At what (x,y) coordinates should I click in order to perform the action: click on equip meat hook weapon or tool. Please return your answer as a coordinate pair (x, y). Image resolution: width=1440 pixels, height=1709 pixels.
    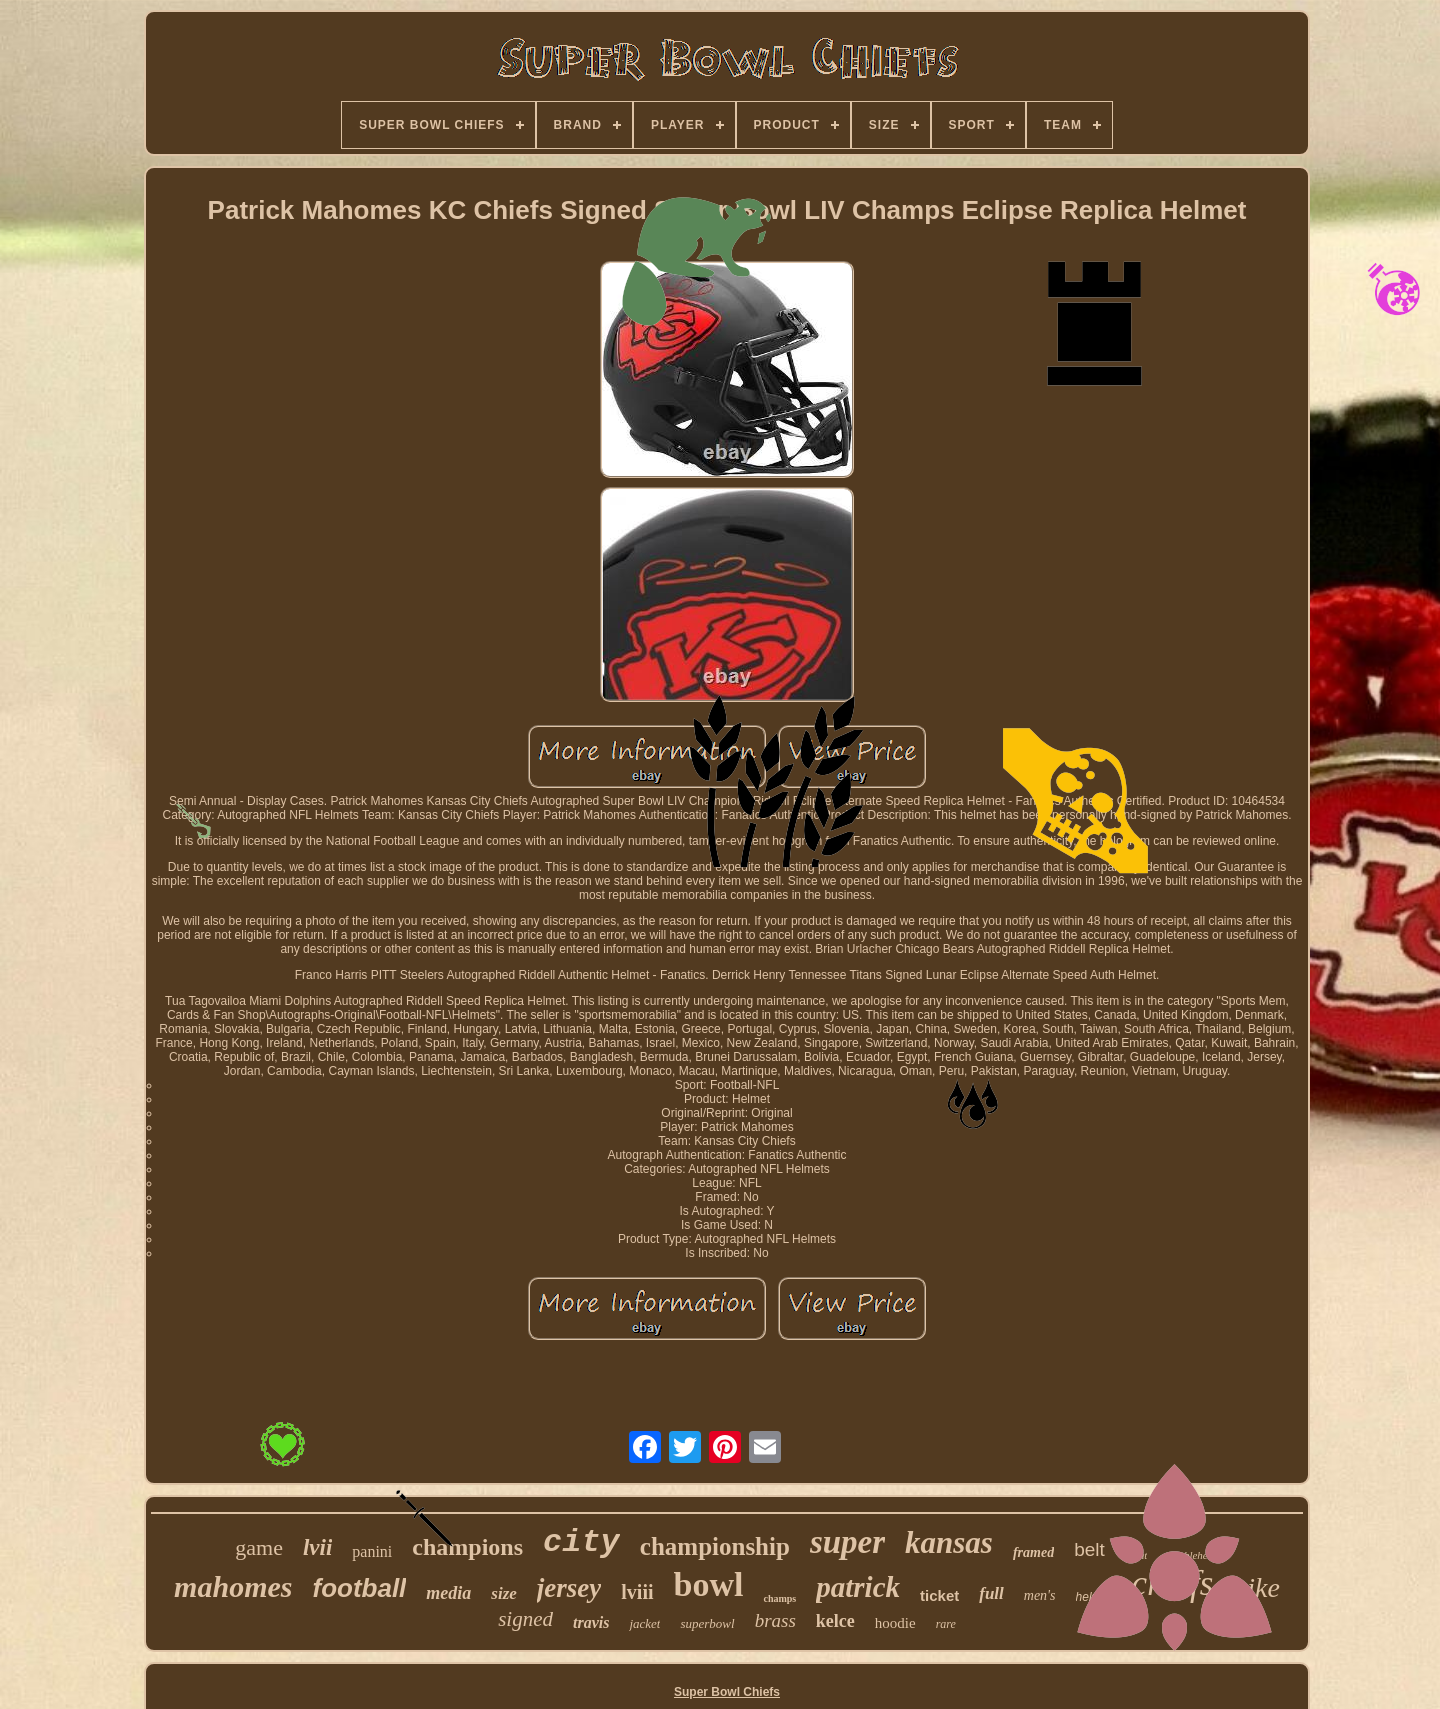
    Looking at the image, I should click on (193, 821).